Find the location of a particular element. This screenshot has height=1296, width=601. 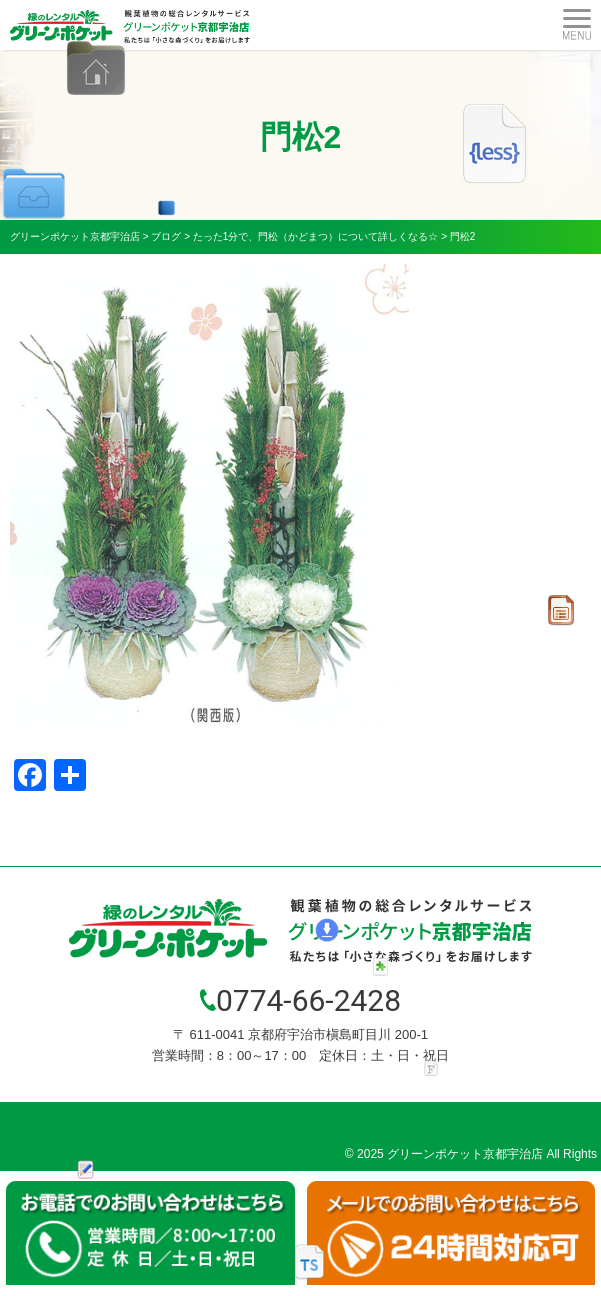

open text editor application is located at coordinates (85, 1169).